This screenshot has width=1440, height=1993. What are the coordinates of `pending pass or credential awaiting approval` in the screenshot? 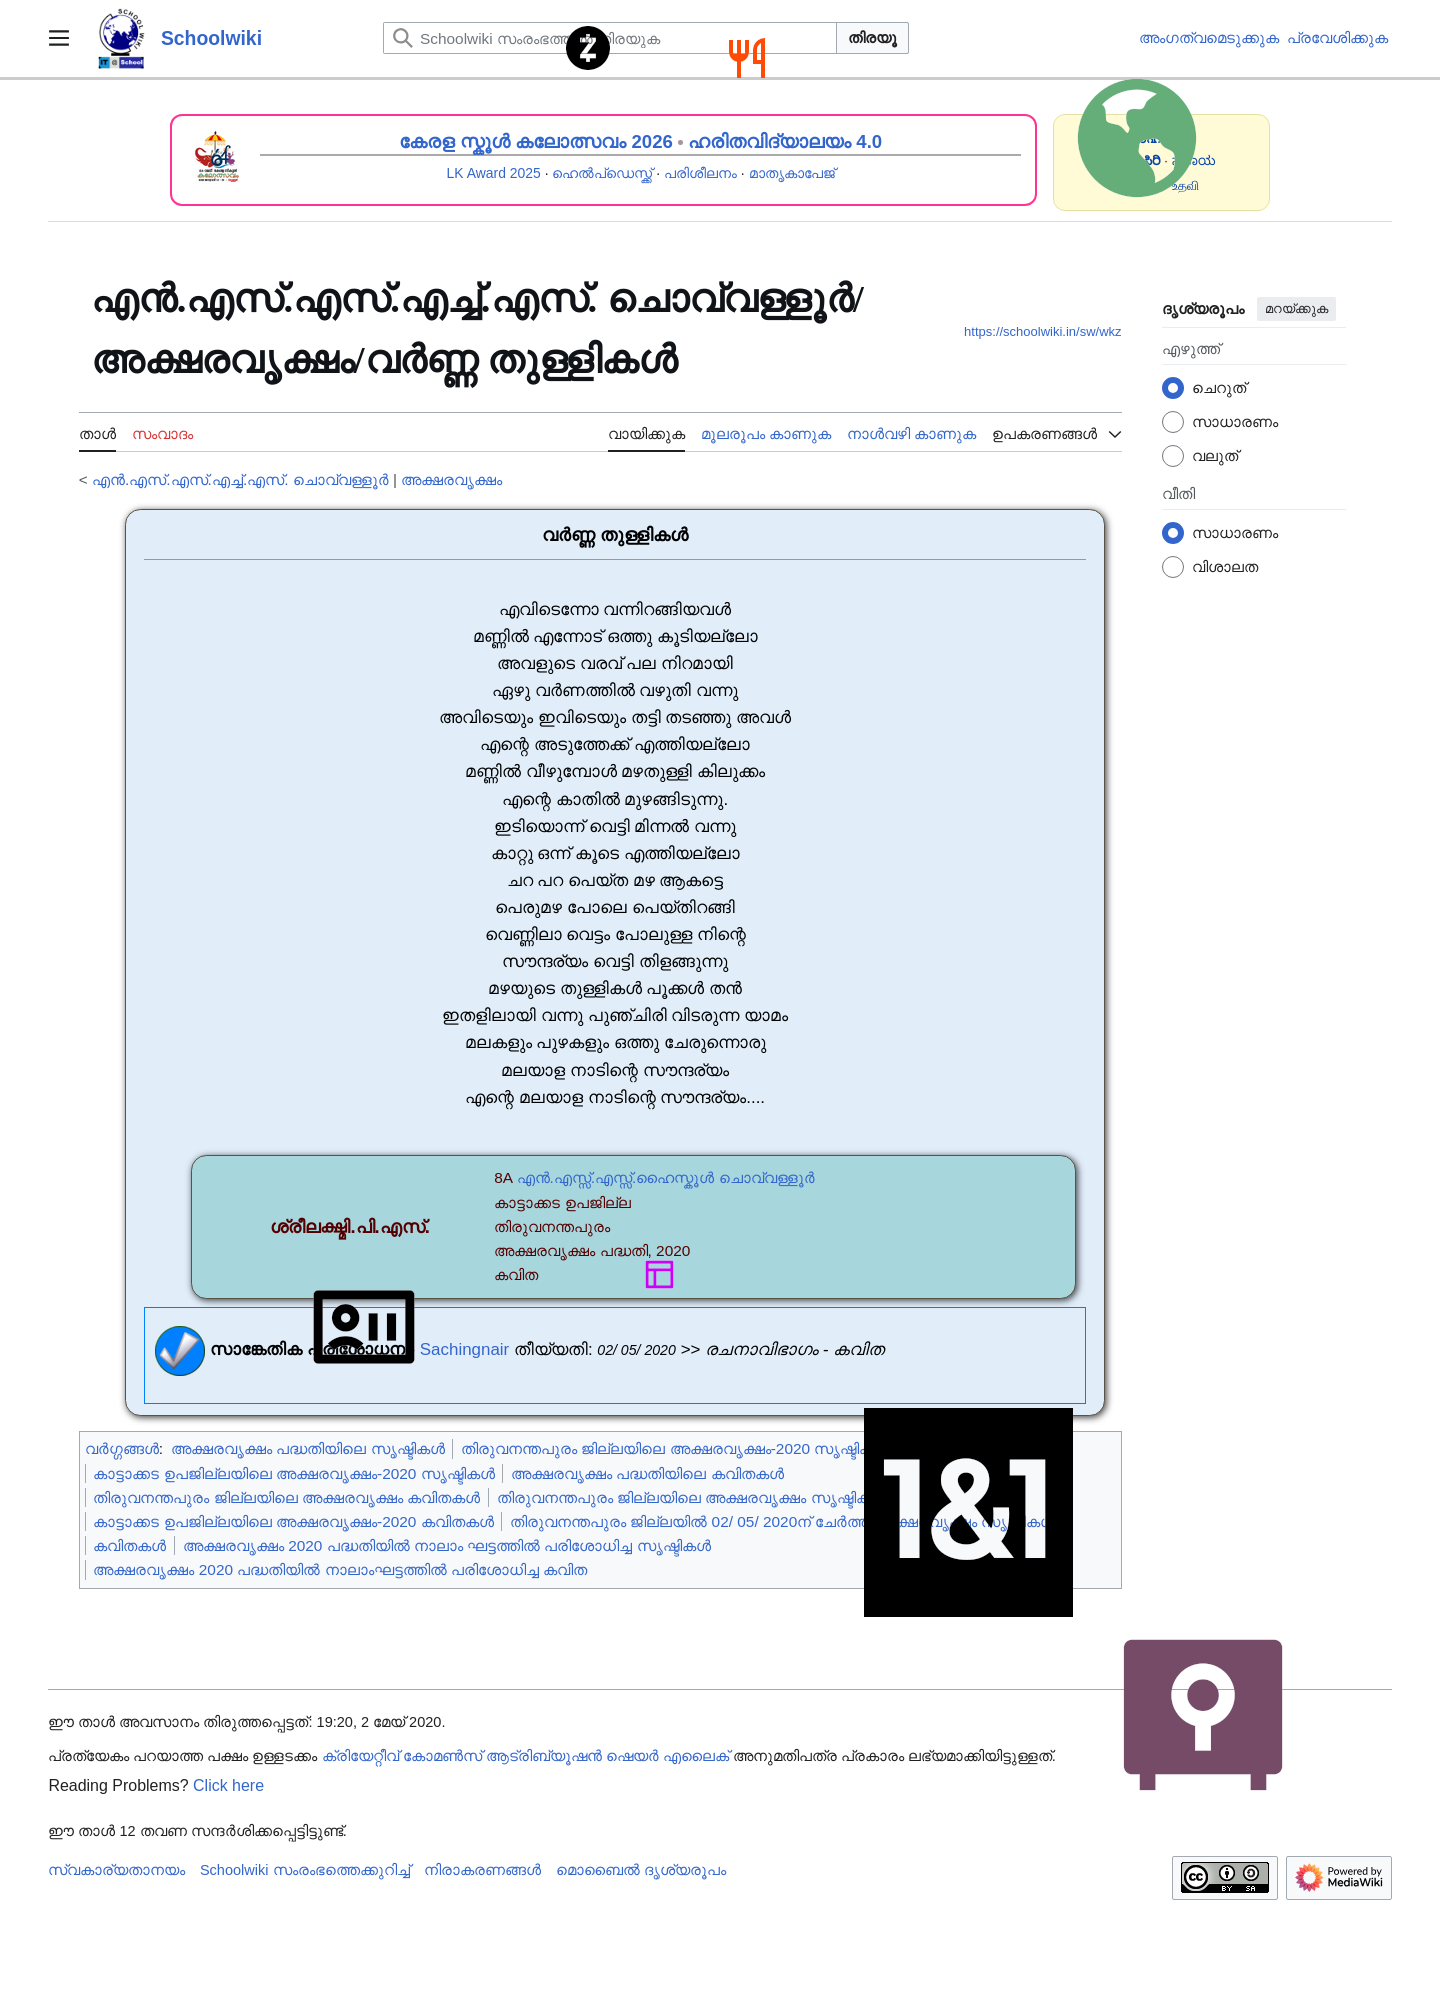 It's located at (364, 1327).